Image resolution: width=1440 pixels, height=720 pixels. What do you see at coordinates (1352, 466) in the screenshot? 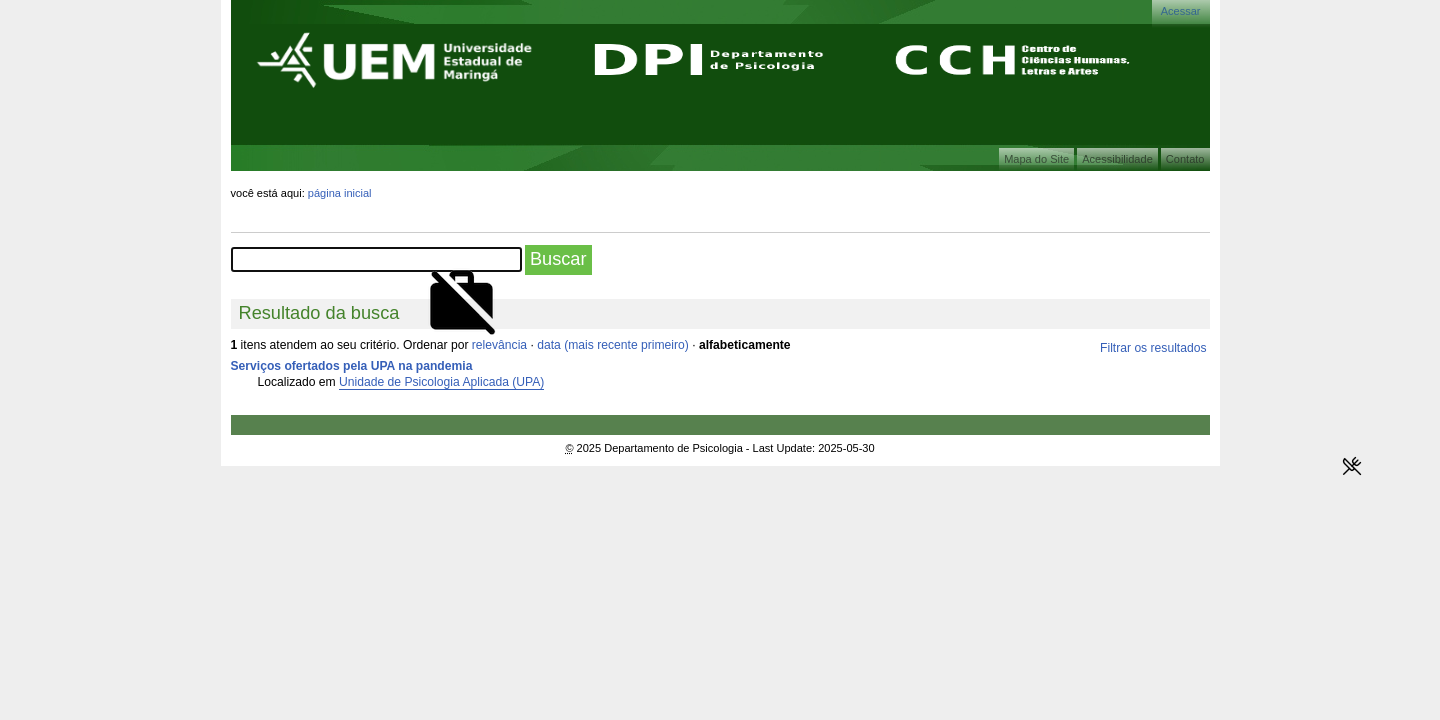
I see `restaurant or dining location` at bounding box center [1352, 466].